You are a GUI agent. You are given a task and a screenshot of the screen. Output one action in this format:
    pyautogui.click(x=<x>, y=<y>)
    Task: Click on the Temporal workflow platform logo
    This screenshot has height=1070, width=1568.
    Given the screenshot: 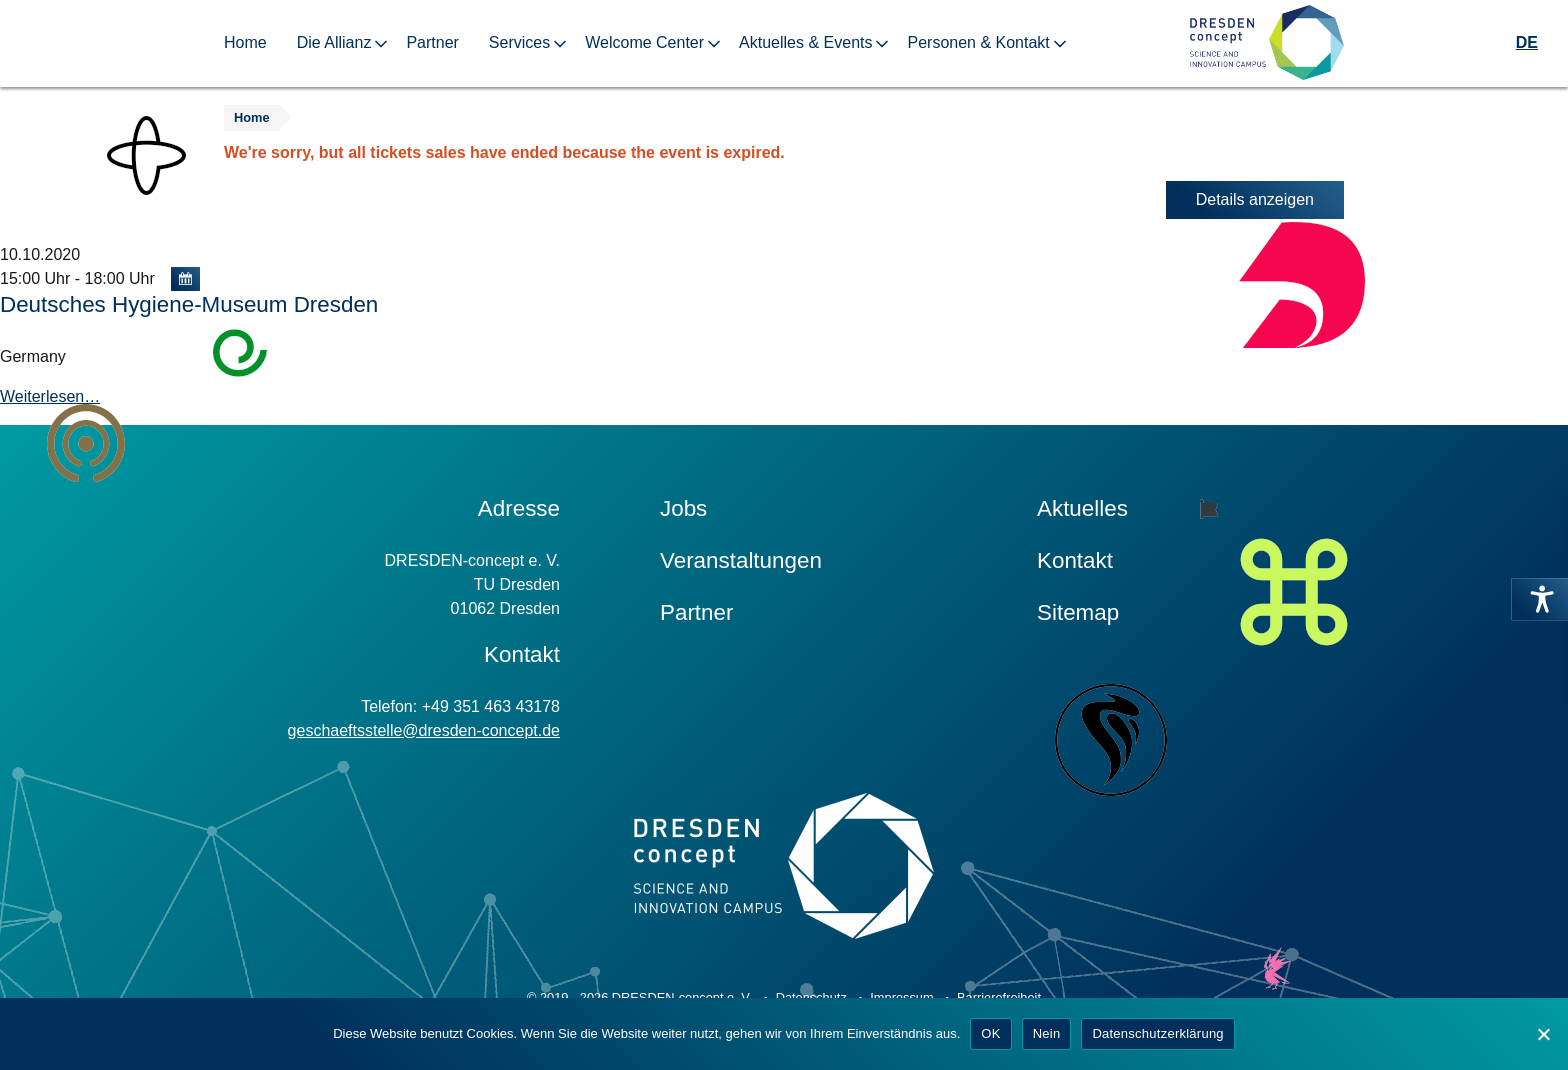 What is the action you would take?
    pyautogui.click(x=146, y=155)
    